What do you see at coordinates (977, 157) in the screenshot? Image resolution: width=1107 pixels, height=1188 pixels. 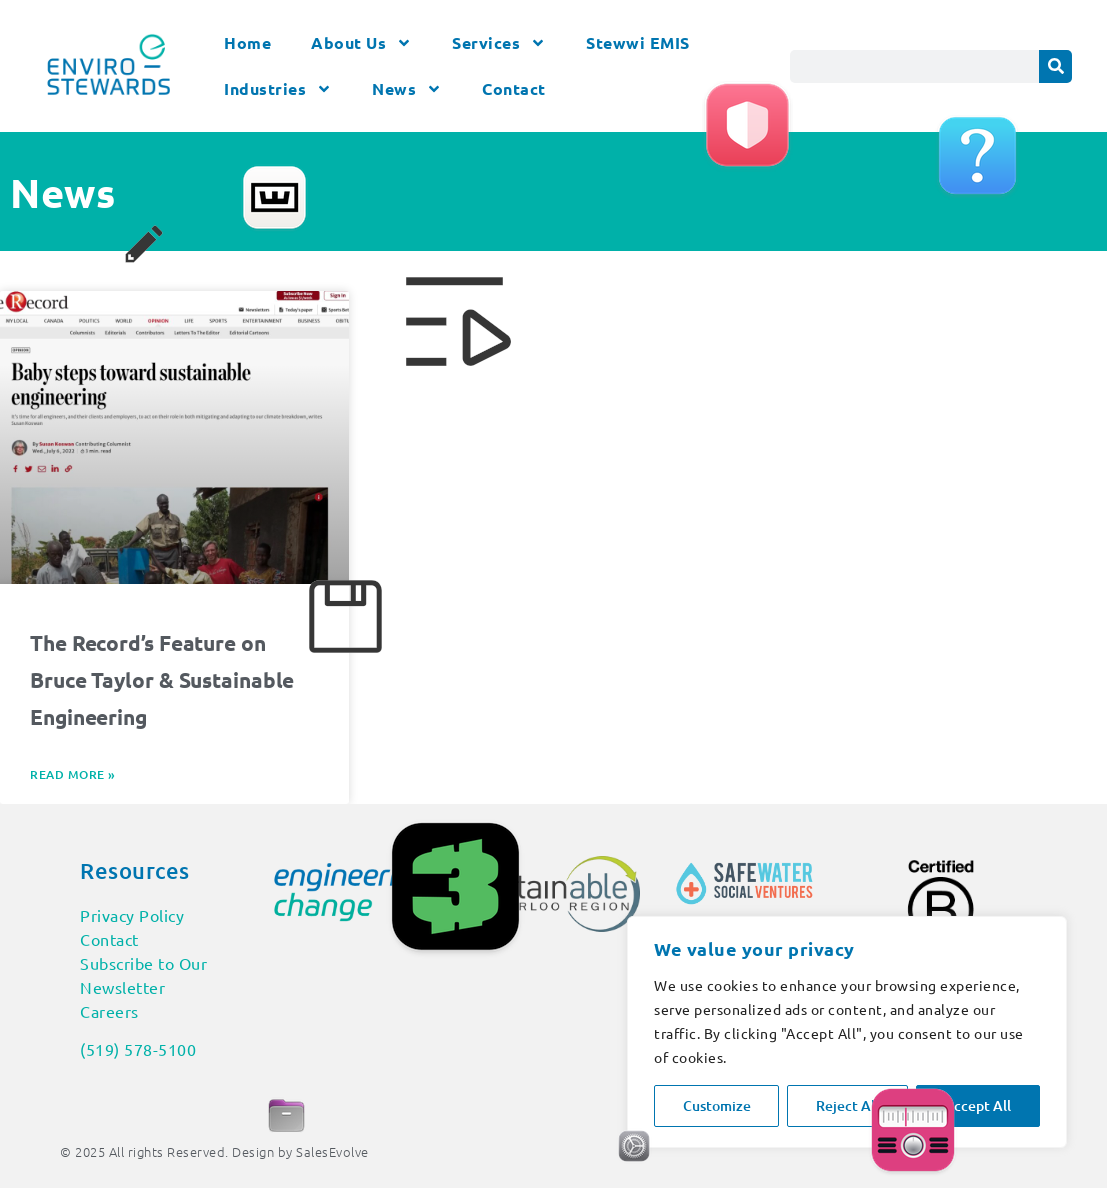 I see `indicates a help or information dialog` at bounding box center [977, 157].